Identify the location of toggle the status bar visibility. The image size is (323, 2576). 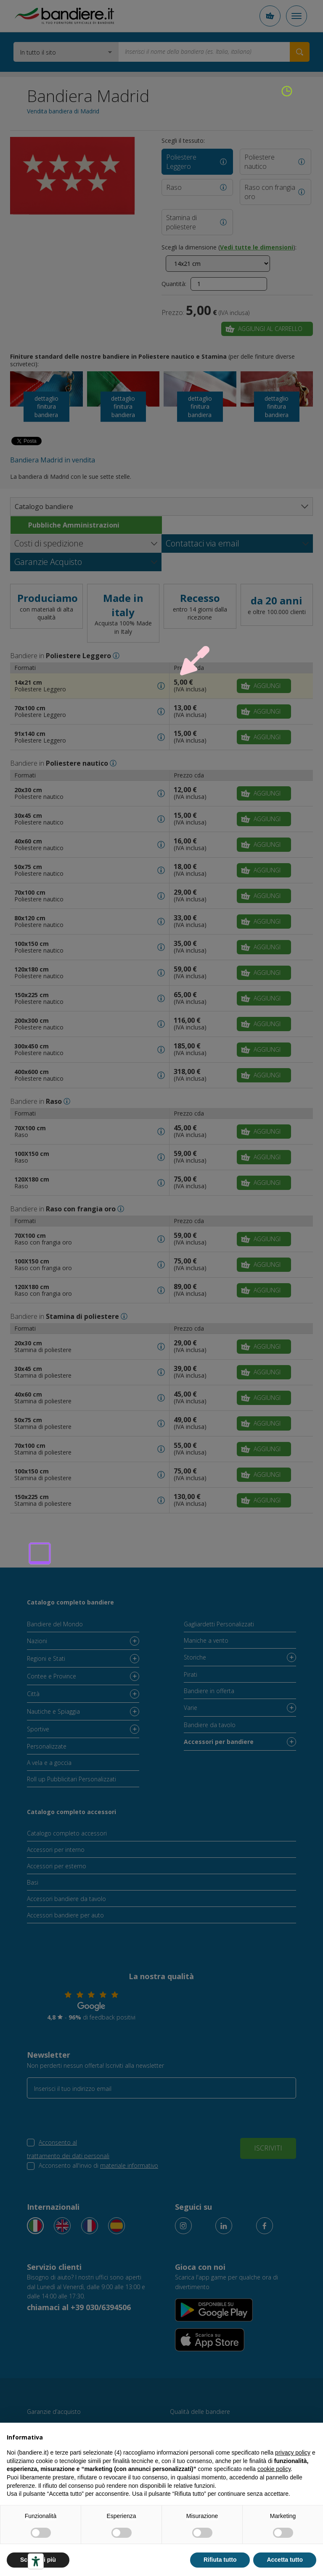
(40, 1553).